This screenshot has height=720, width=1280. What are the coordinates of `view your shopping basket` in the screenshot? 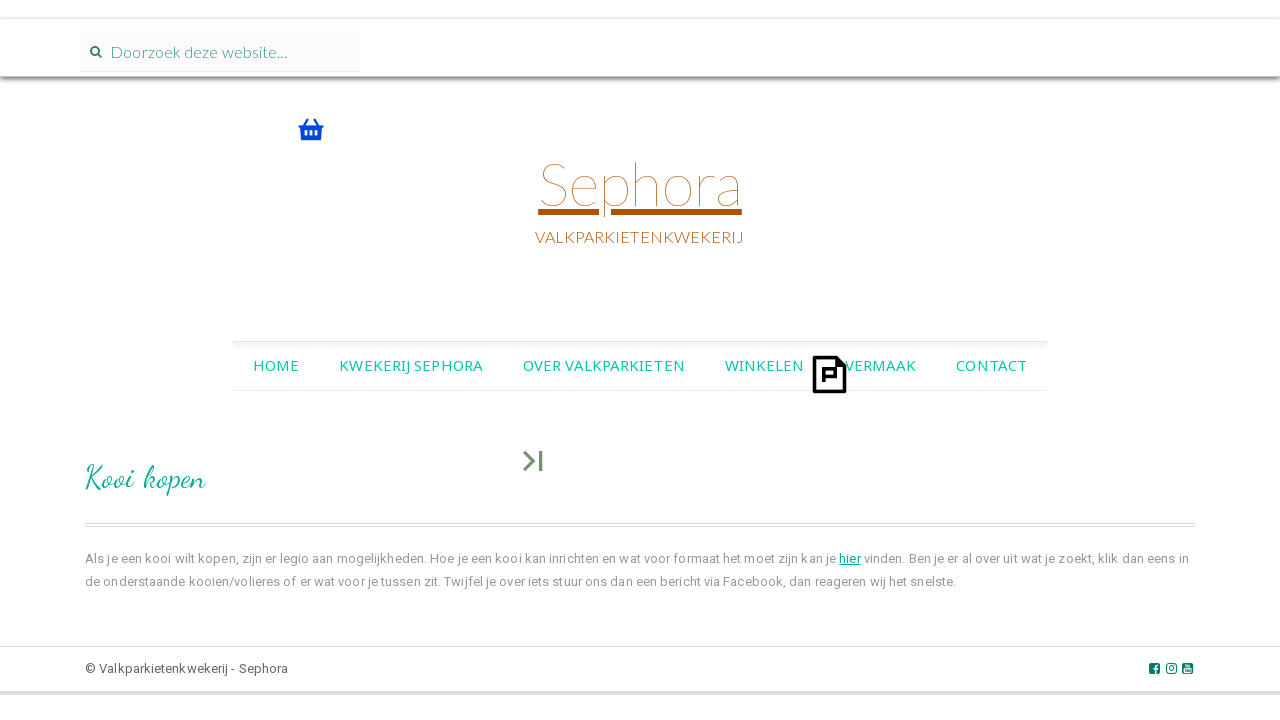 It's located at (311, 129).